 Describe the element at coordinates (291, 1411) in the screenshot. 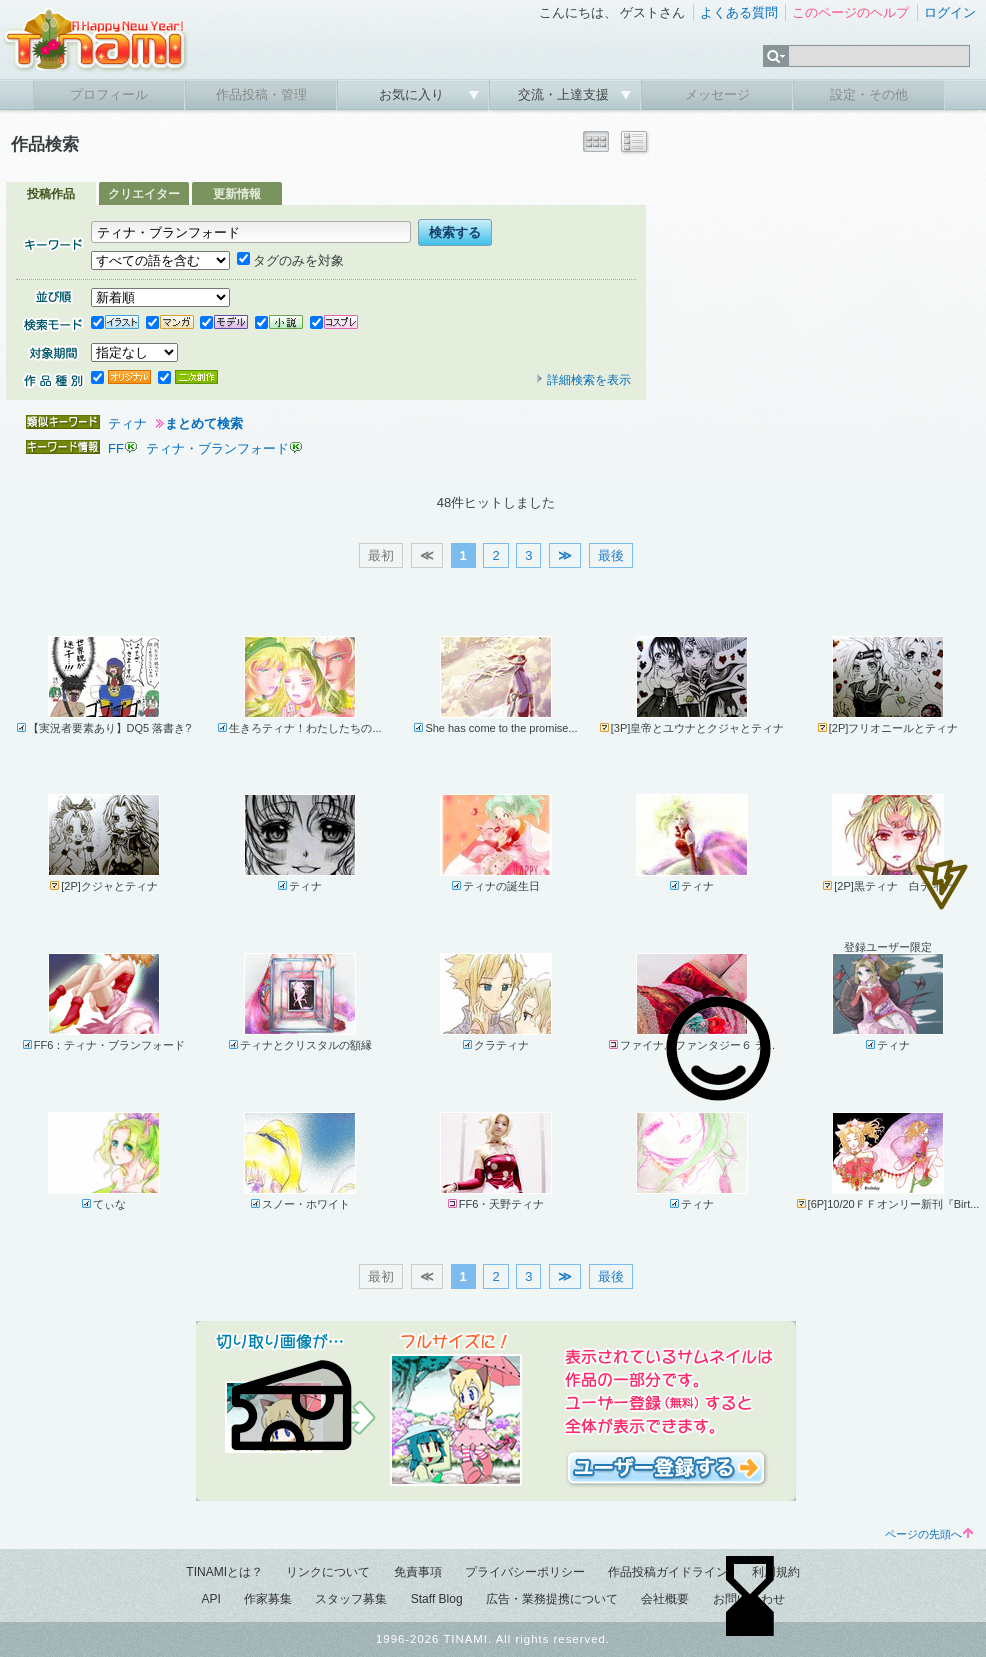

I see `browse dairy or cheese products` at that location.